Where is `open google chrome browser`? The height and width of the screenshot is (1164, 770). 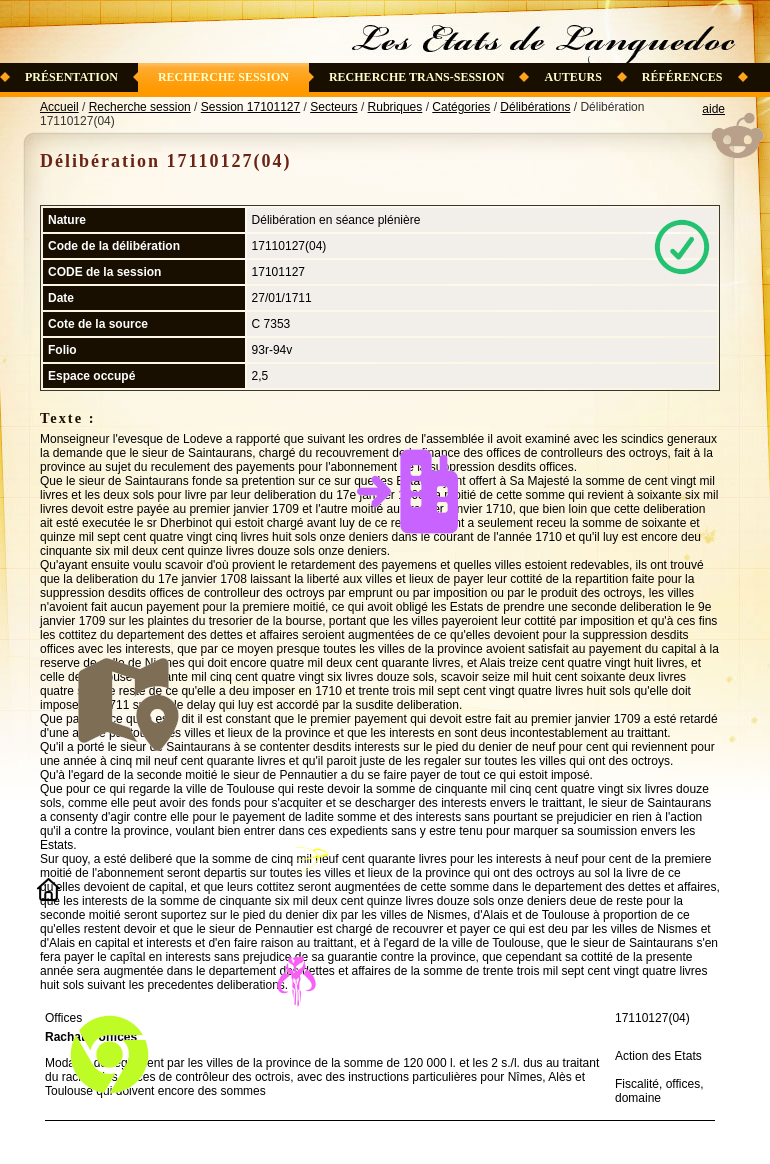 open google chrome browser is located at coordinates (109, 1054).